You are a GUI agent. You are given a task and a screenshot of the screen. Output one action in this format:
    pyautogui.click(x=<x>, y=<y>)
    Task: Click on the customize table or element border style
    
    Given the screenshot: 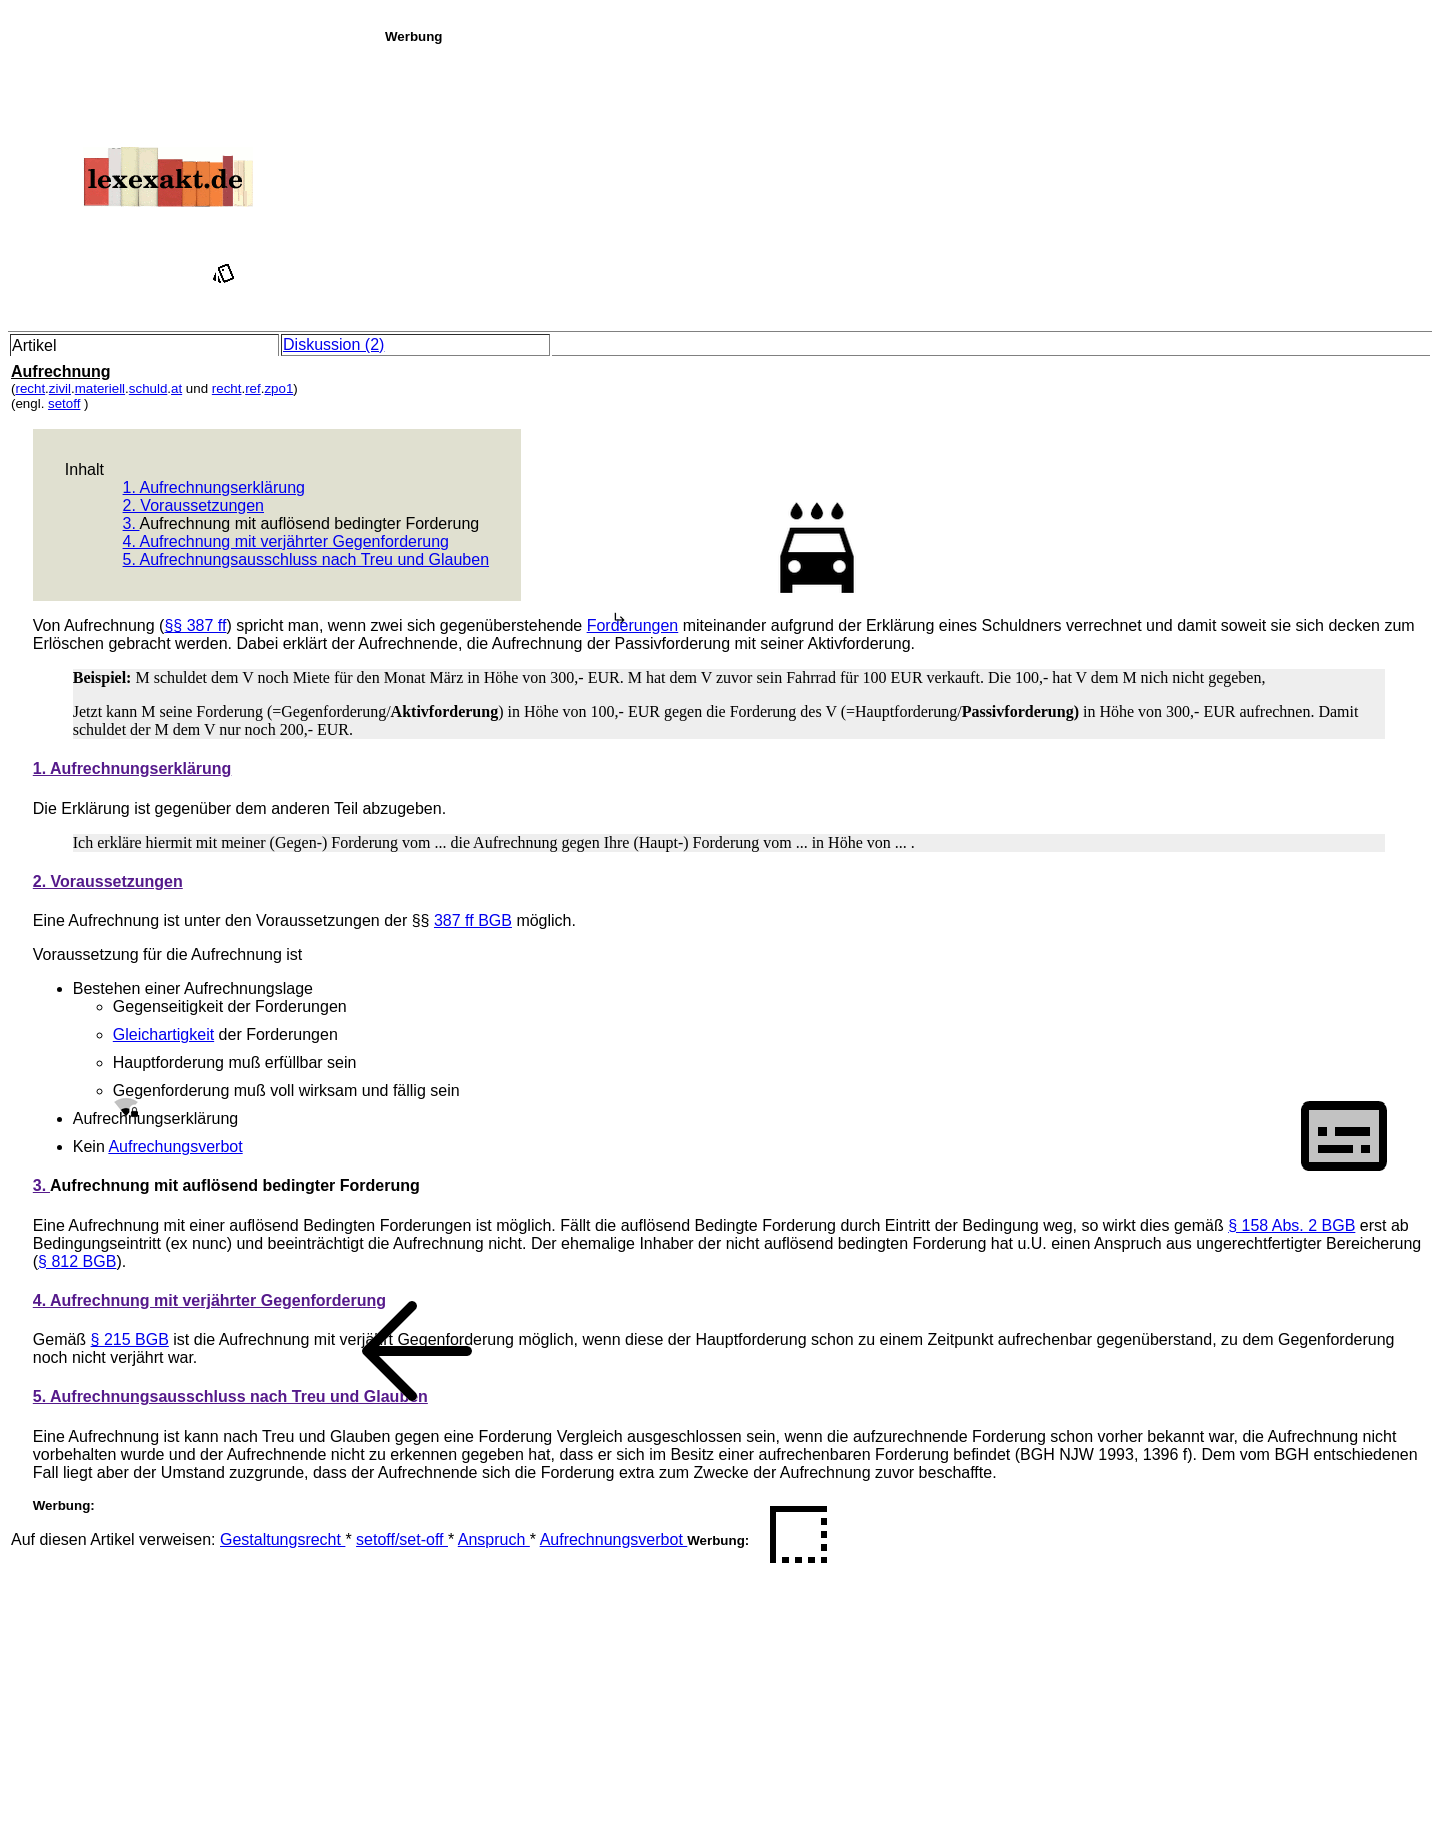 What is the action you would take?
    pyautogui.click(x=798, y=1534)
    